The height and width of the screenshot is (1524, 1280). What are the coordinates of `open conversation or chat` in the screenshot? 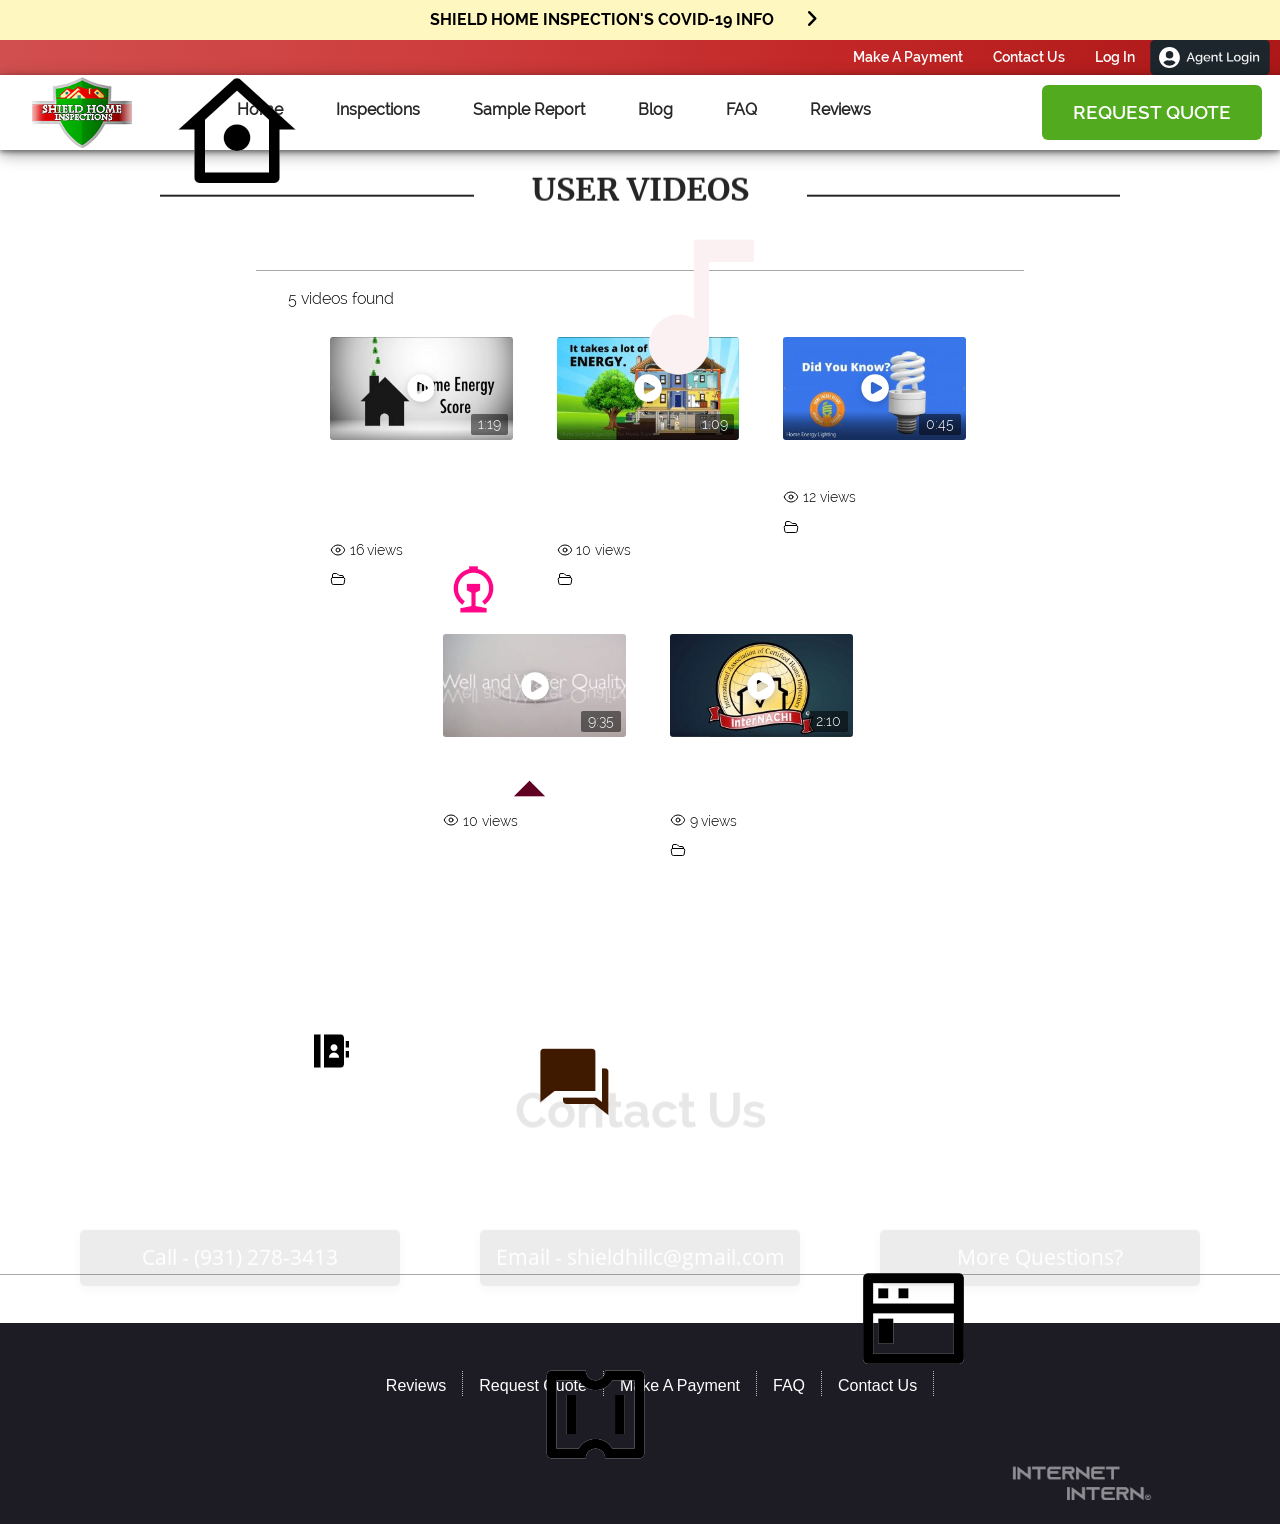 It's located at (576, 1078).